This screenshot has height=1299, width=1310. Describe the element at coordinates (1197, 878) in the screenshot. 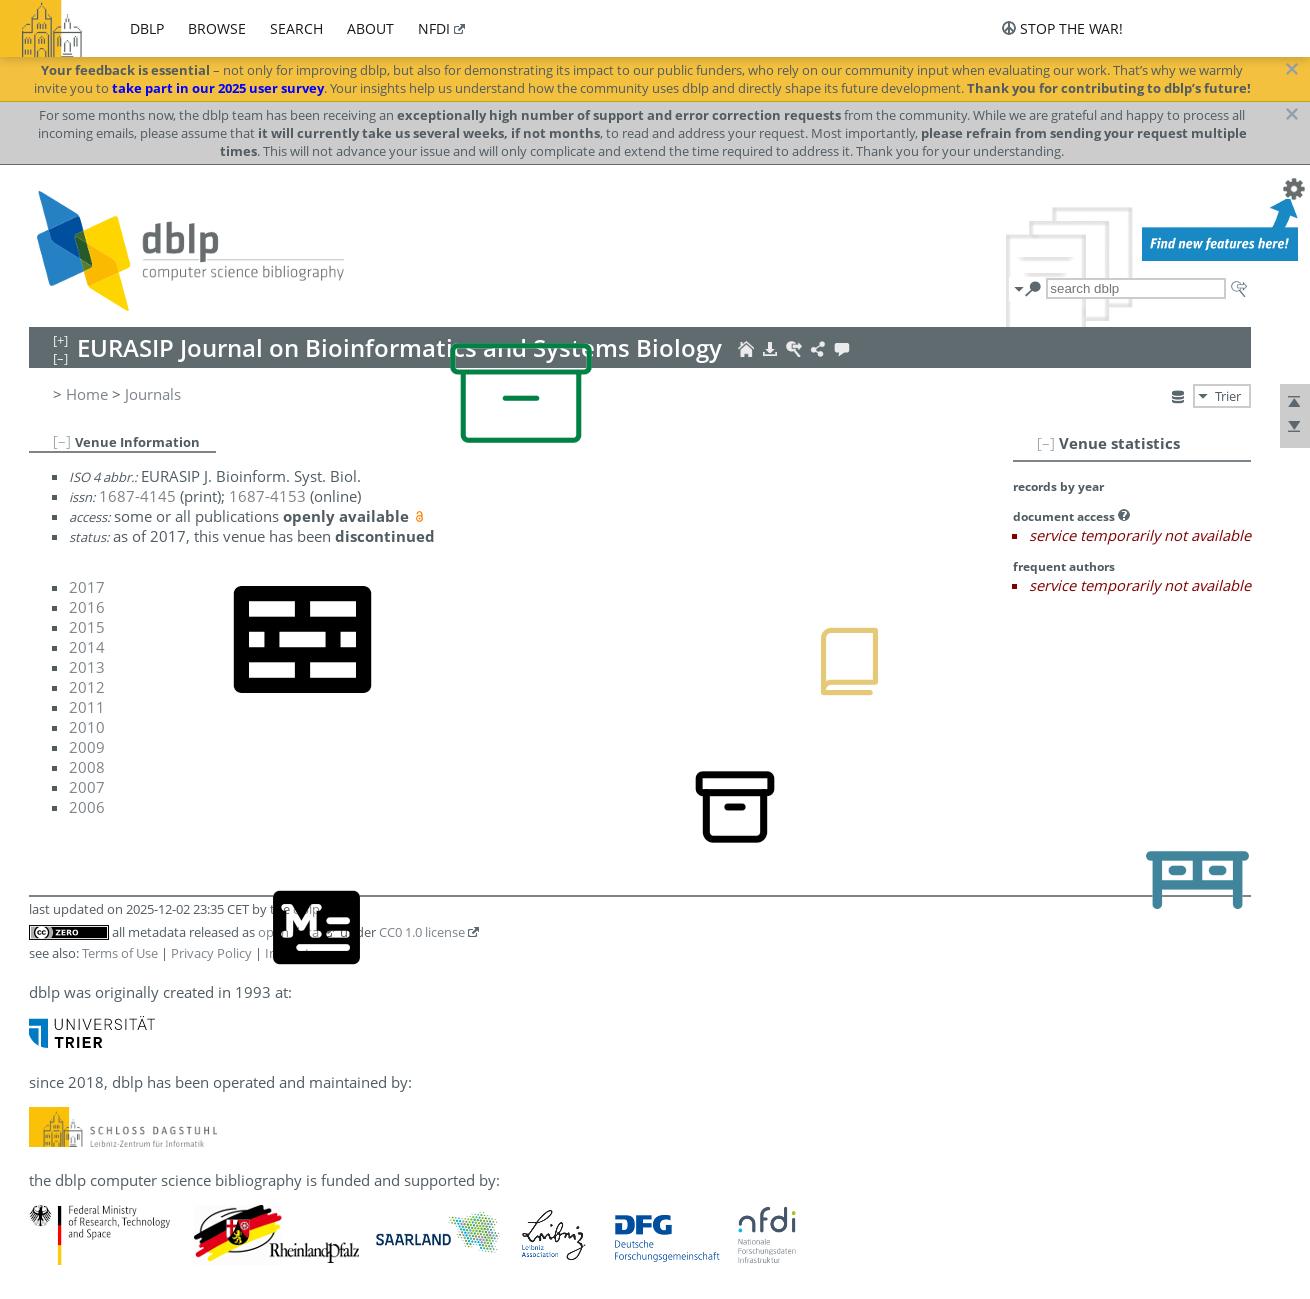

I see `access workspace or desk settings` at that location.